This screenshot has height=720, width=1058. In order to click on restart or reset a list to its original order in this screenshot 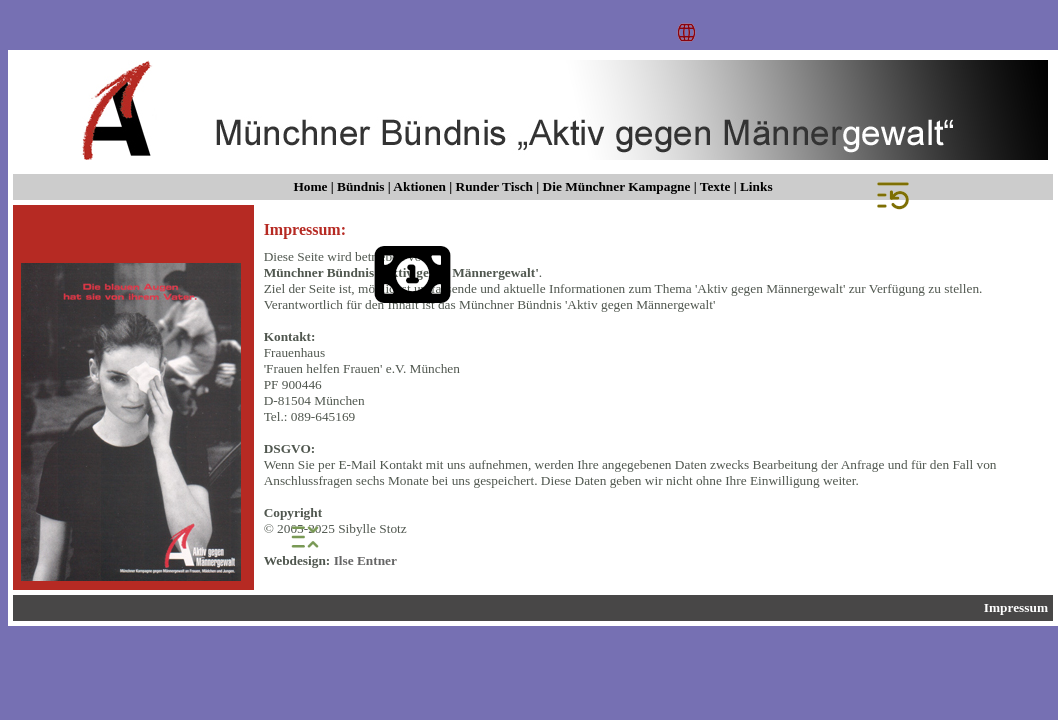, I will do `click(893, 195)`.